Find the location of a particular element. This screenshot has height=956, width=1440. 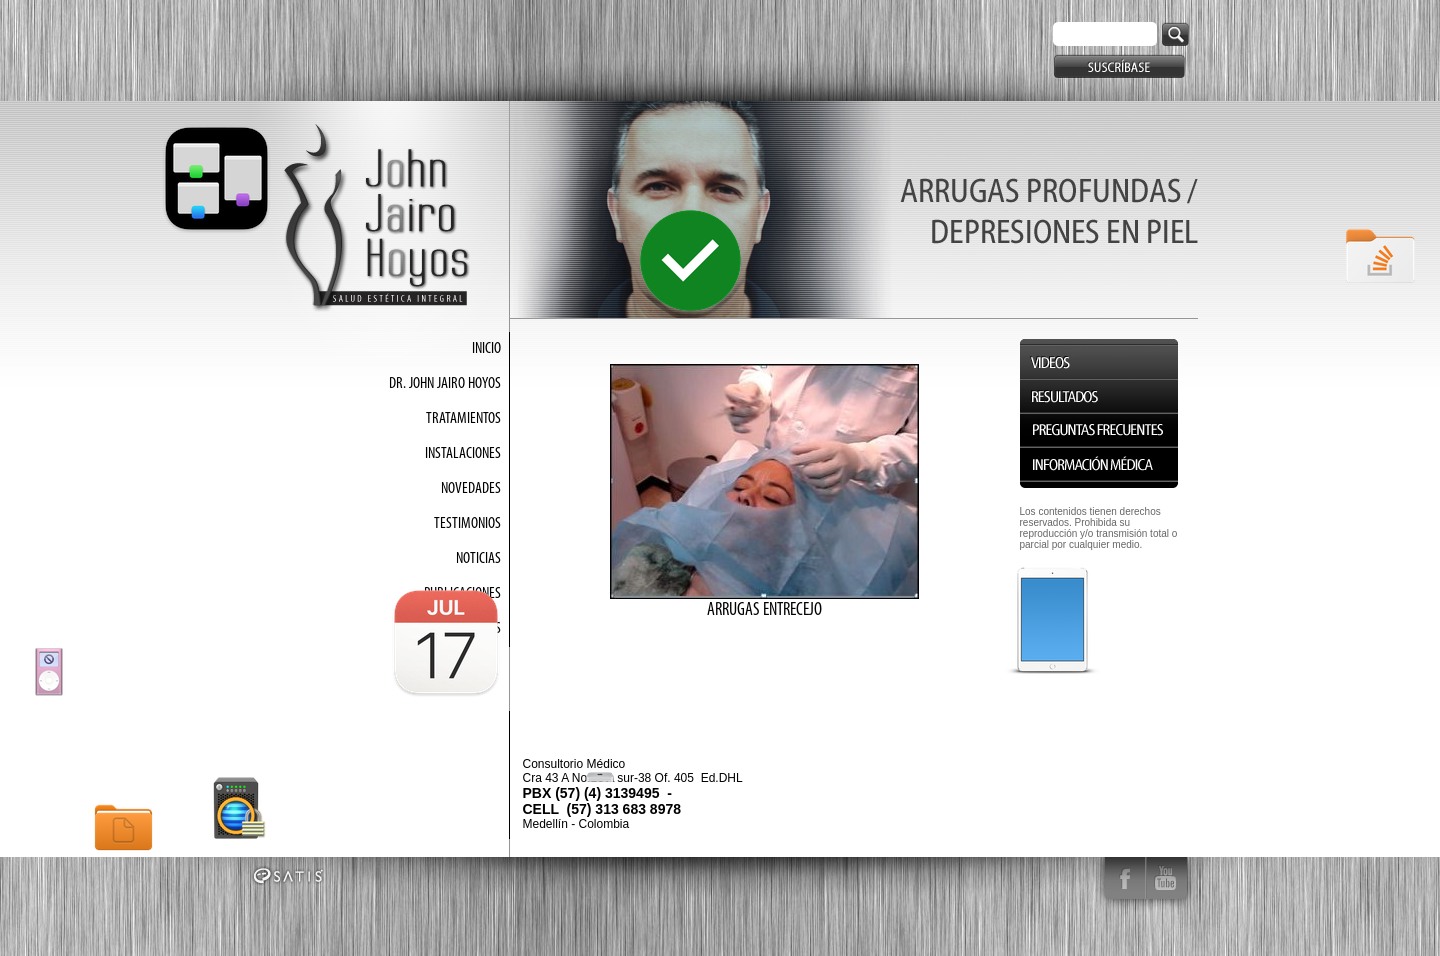

open mission control to view all open windows is located at coordinates (216, 178).